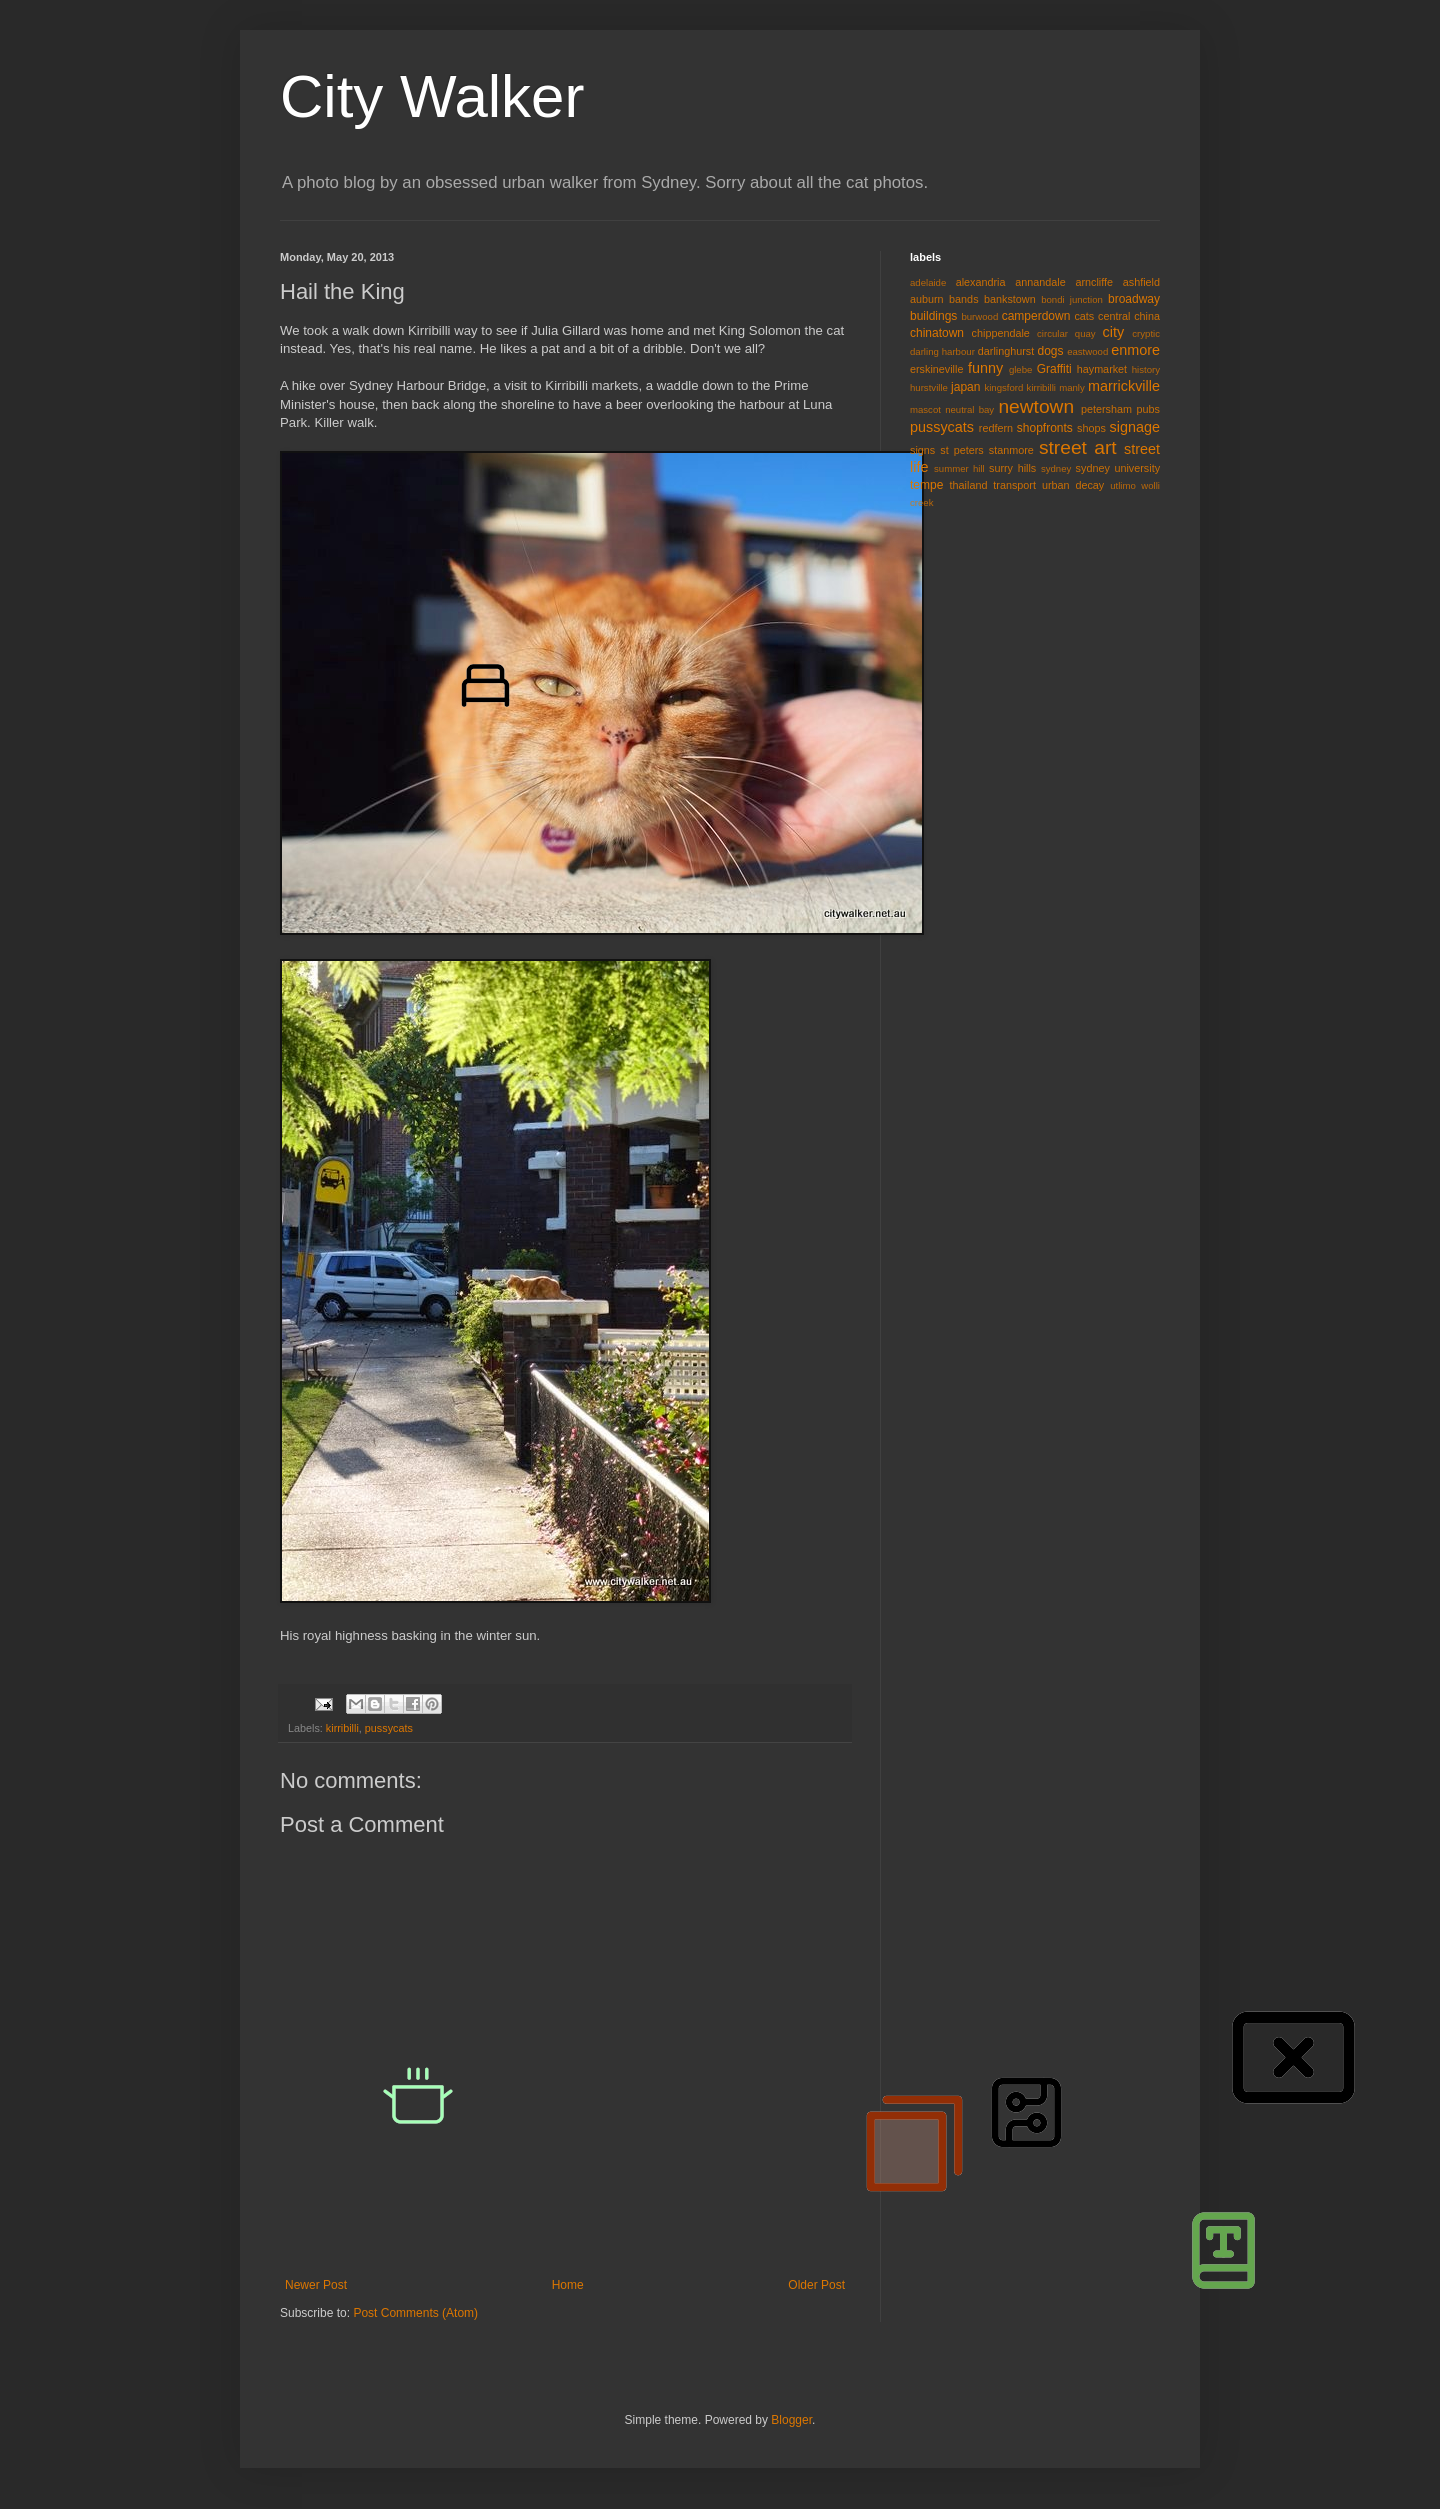  Describe the element at coordinates (418, 2100) in the screenshot. I see `access recipes or cooking content` at that location.